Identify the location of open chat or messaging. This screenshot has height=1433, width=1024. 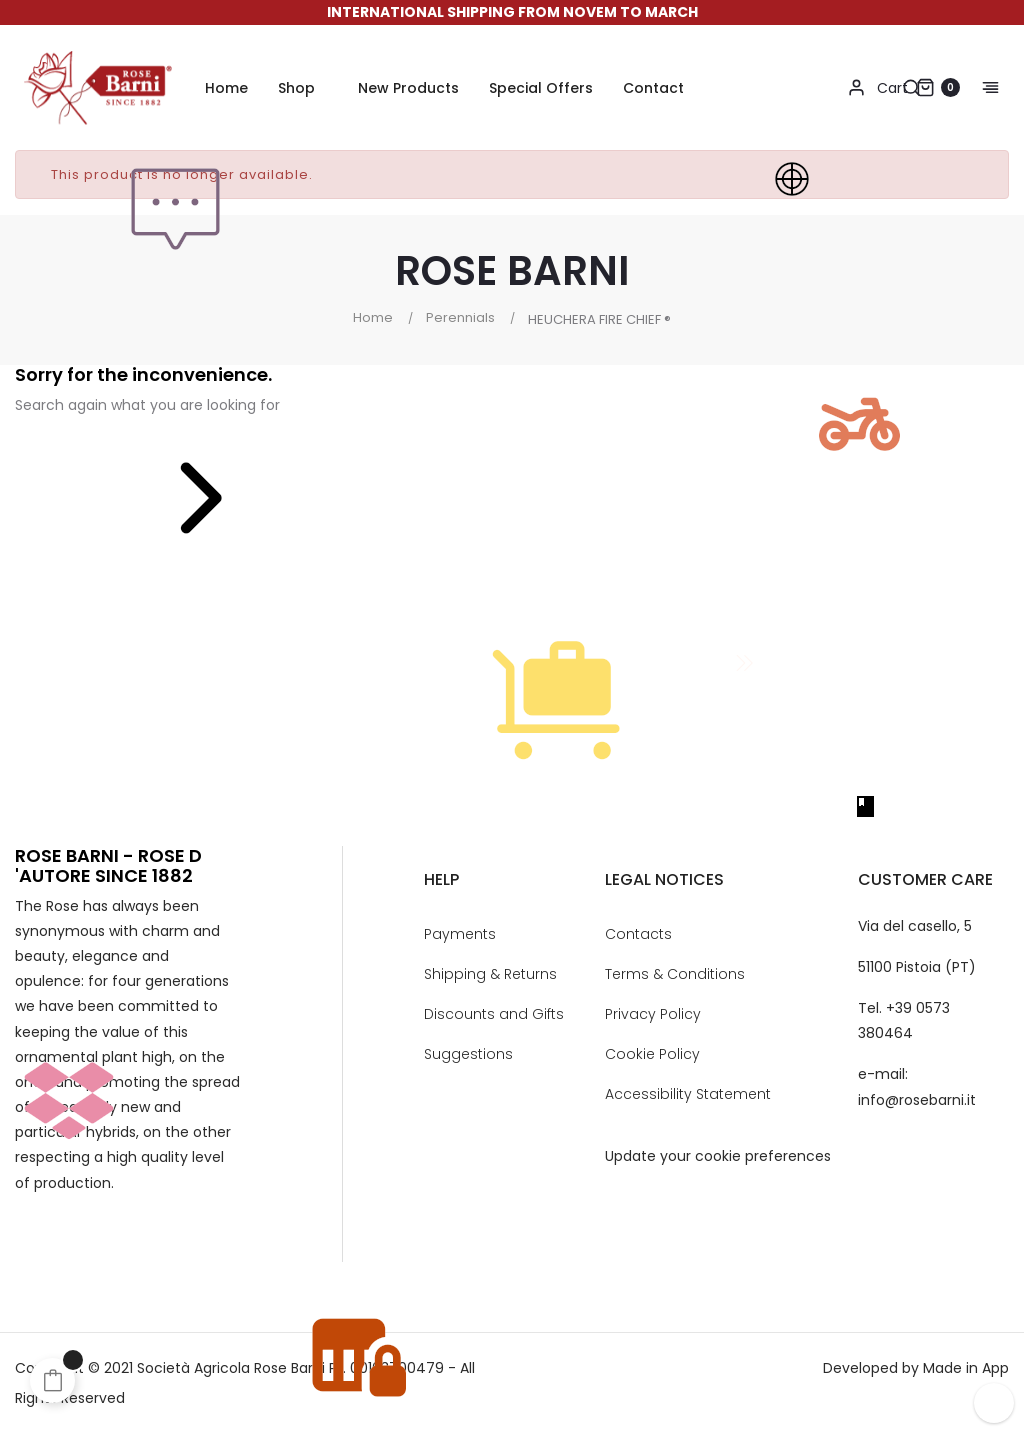
(175, 205).